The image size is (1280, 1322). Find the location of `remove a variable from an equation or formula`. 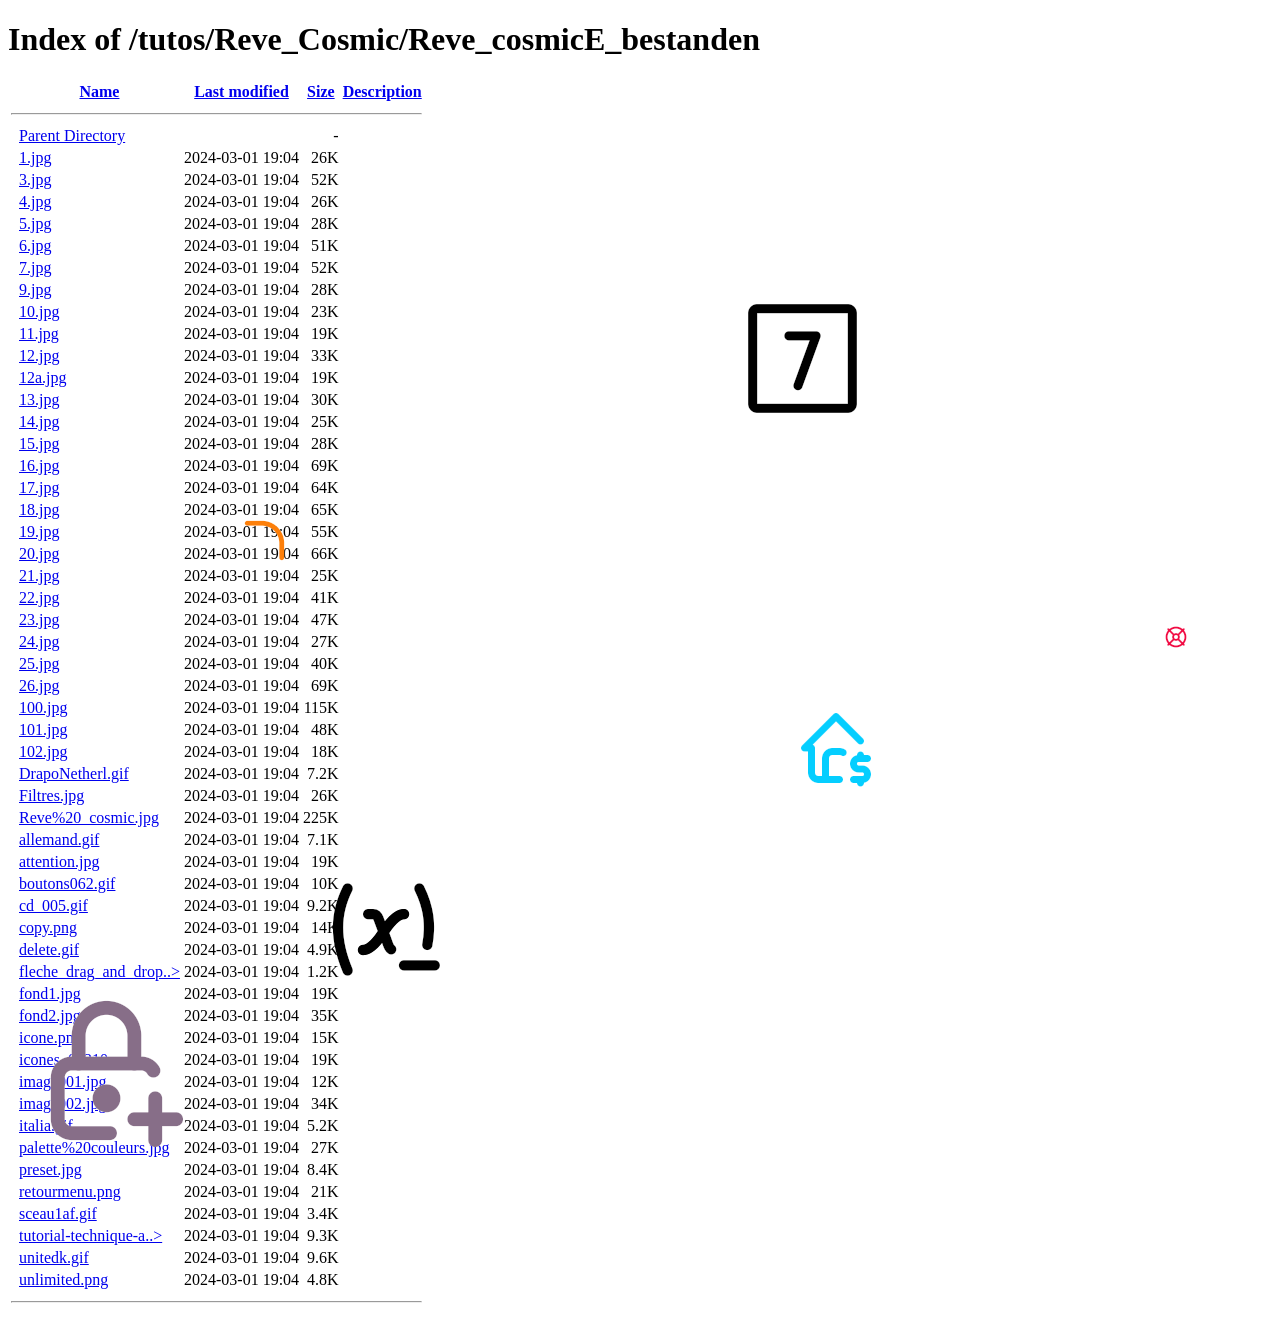

remove a variable from an equation or formula is located at coordinates (383, 929).